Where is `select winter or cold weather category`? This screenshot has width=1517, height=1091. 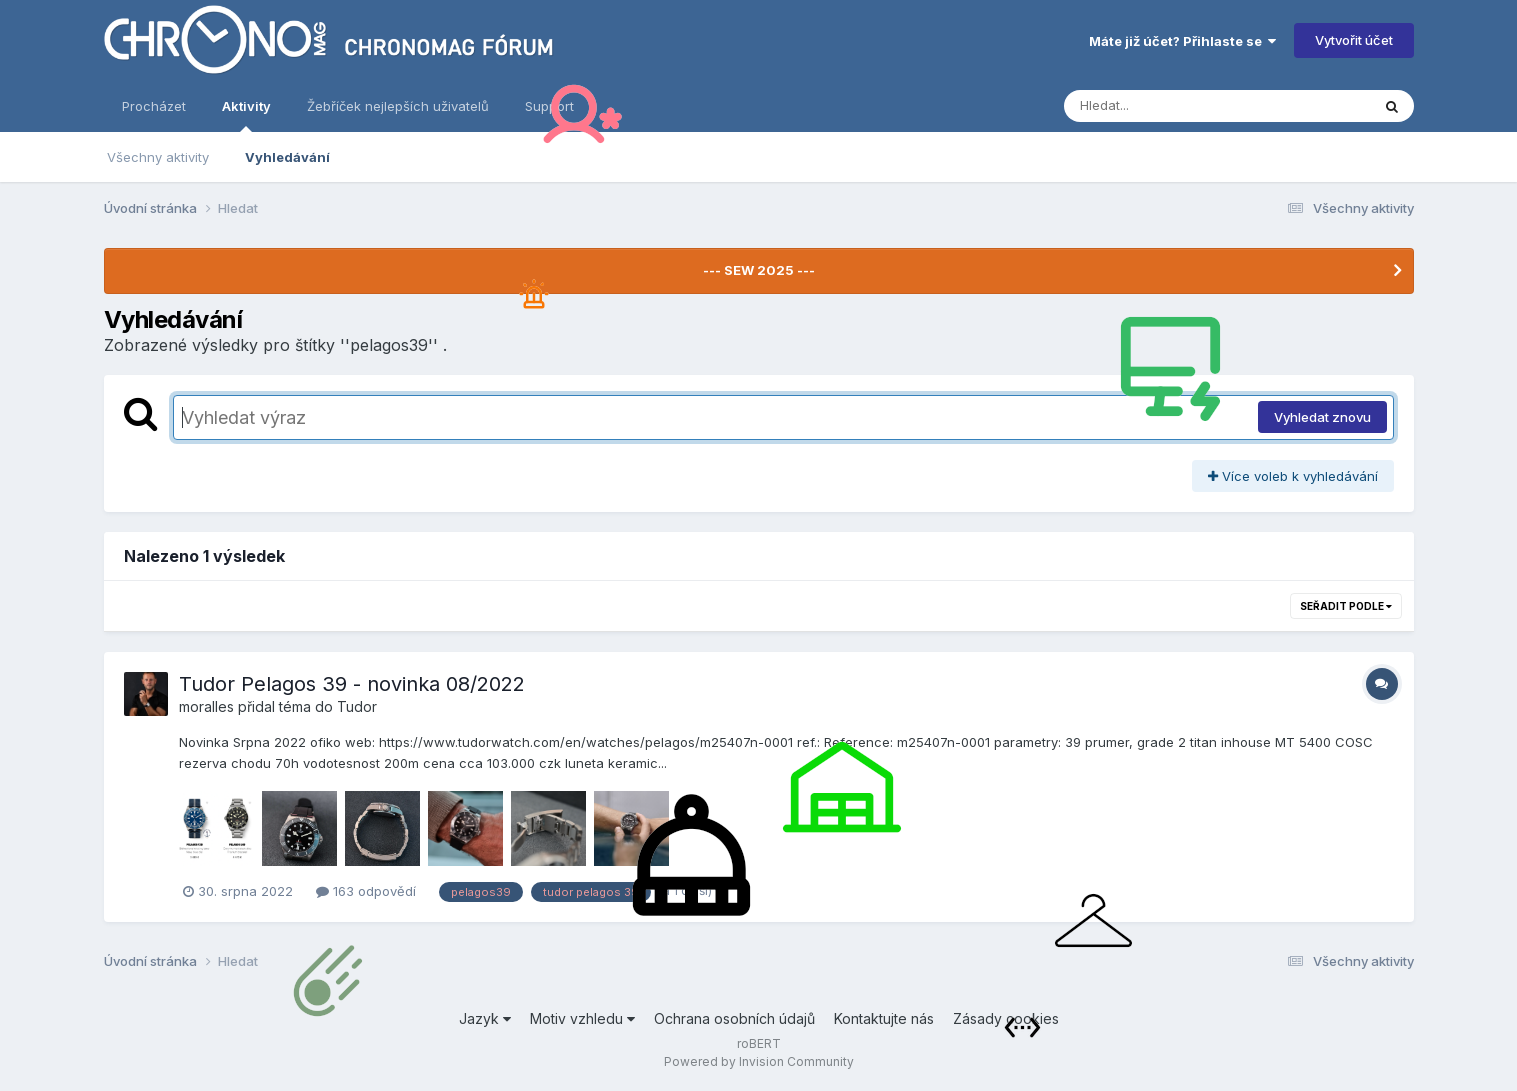 select winter or cold weather category is located at coordinates (691, 861).